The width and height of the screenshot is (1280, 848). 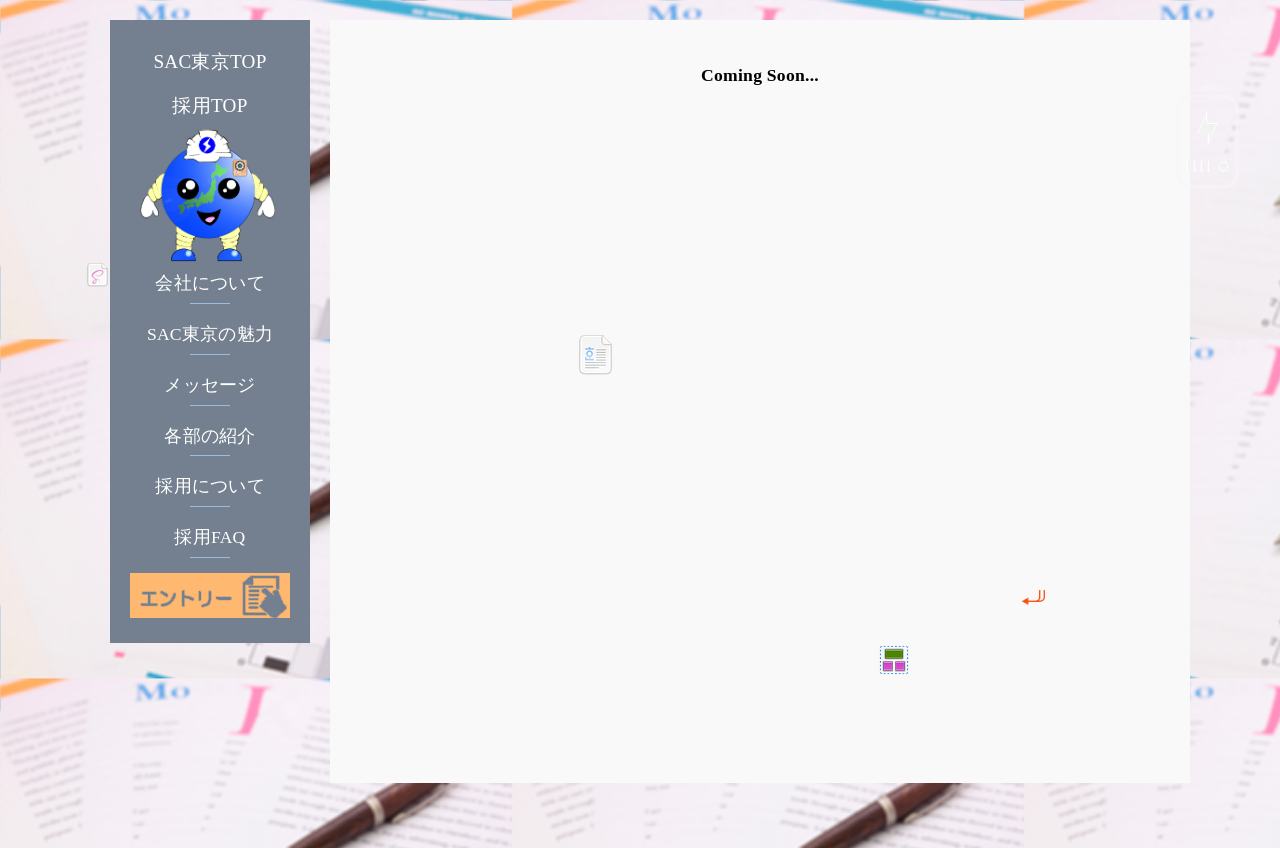 What do you see at coordinates (894, 660) in the screenshot?
I see `select all items in the current view` at bounding box center [894, 660].